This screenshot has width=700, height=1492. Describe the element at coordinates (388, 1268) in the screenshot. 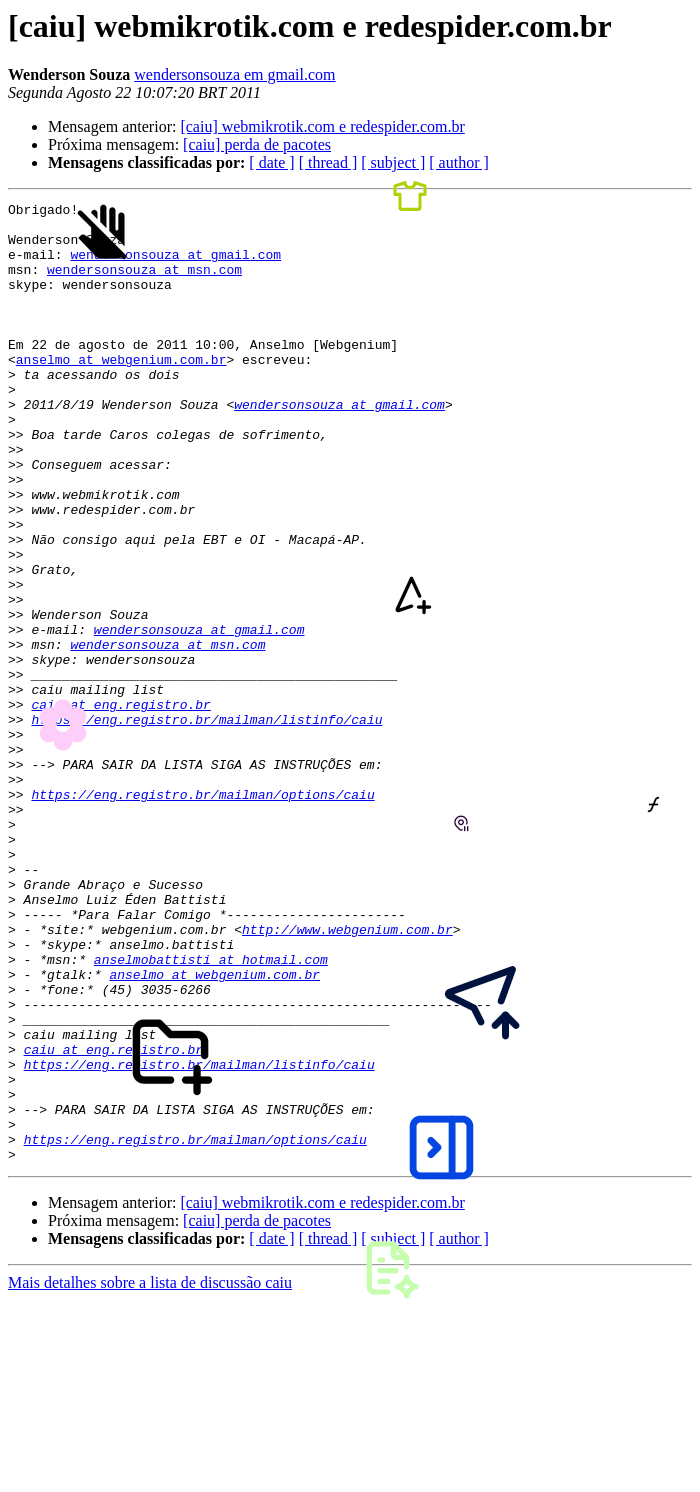

I see `generate AI-powered text or document` at that location.